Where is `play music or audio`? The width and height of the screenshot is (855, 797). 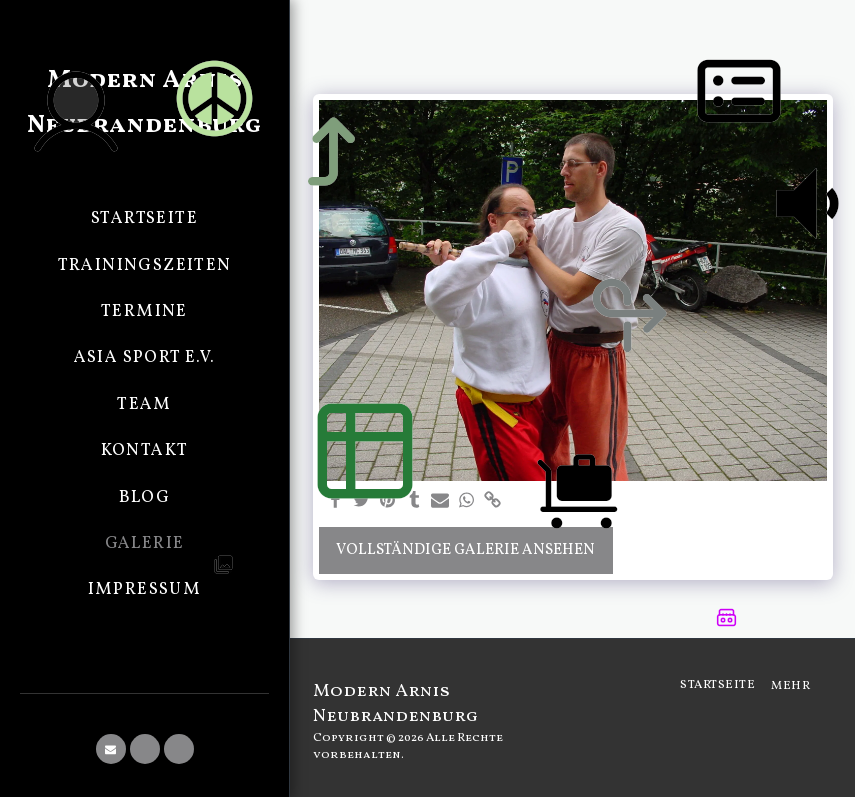 play music or audio is located at coordinates (726, 617).